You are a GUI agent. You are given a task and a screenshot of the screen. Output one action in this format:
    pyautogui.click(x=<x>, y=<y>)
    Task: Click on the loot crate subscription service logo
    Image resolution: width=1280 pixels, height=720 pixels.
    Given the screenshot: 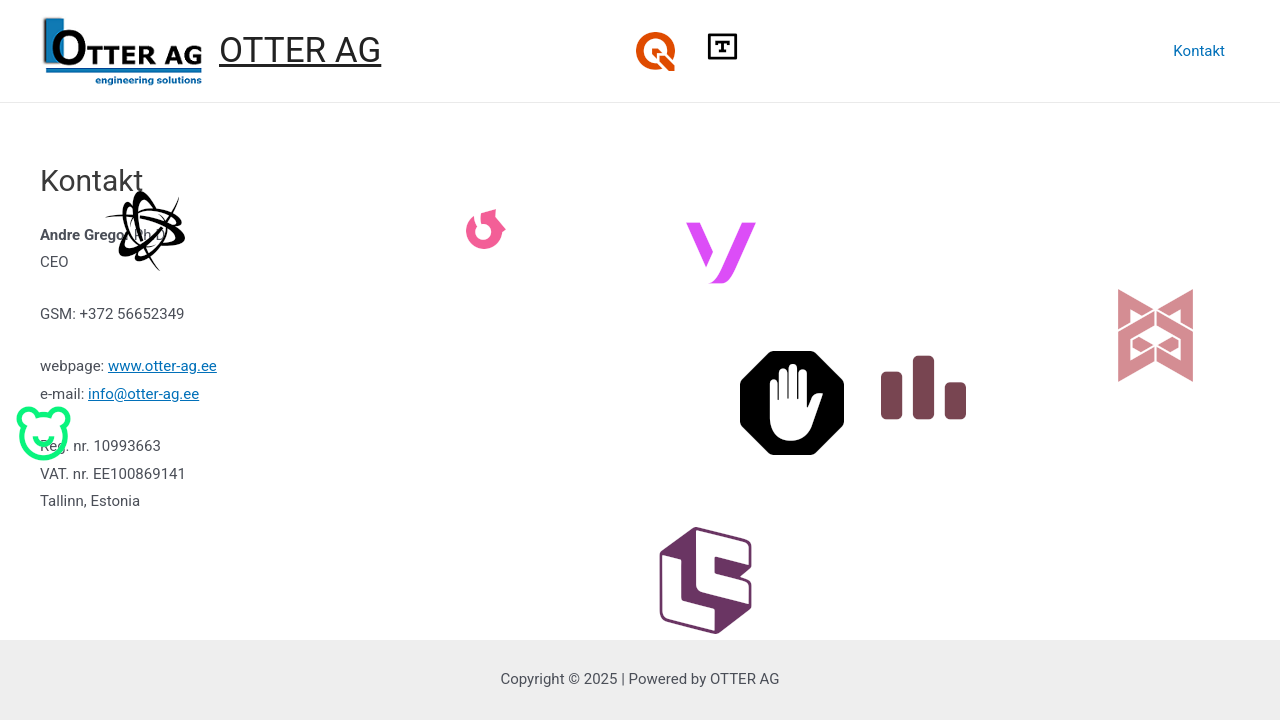 What is the action you would take?
    pyautogui.click(x=705, y=580)
    